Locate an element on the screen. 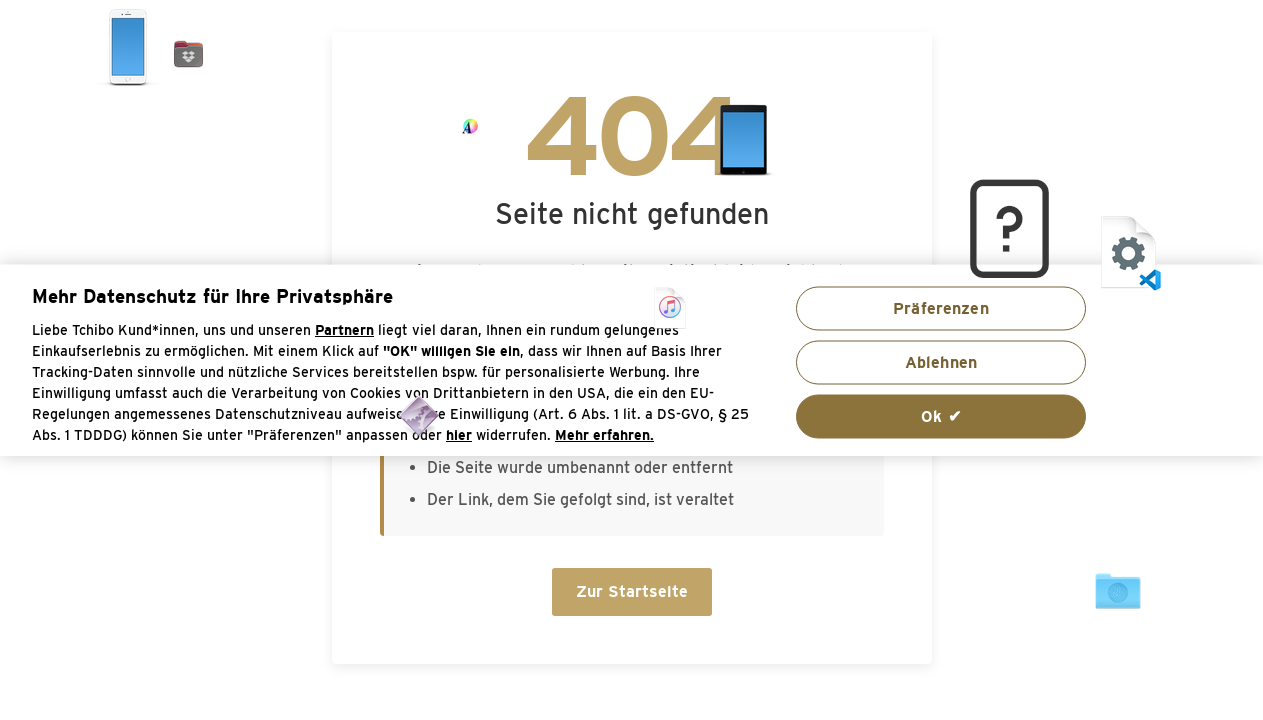 The height and width of the screenshot is (720, 1263). access help documentation is located at coordinates (1009, 225).